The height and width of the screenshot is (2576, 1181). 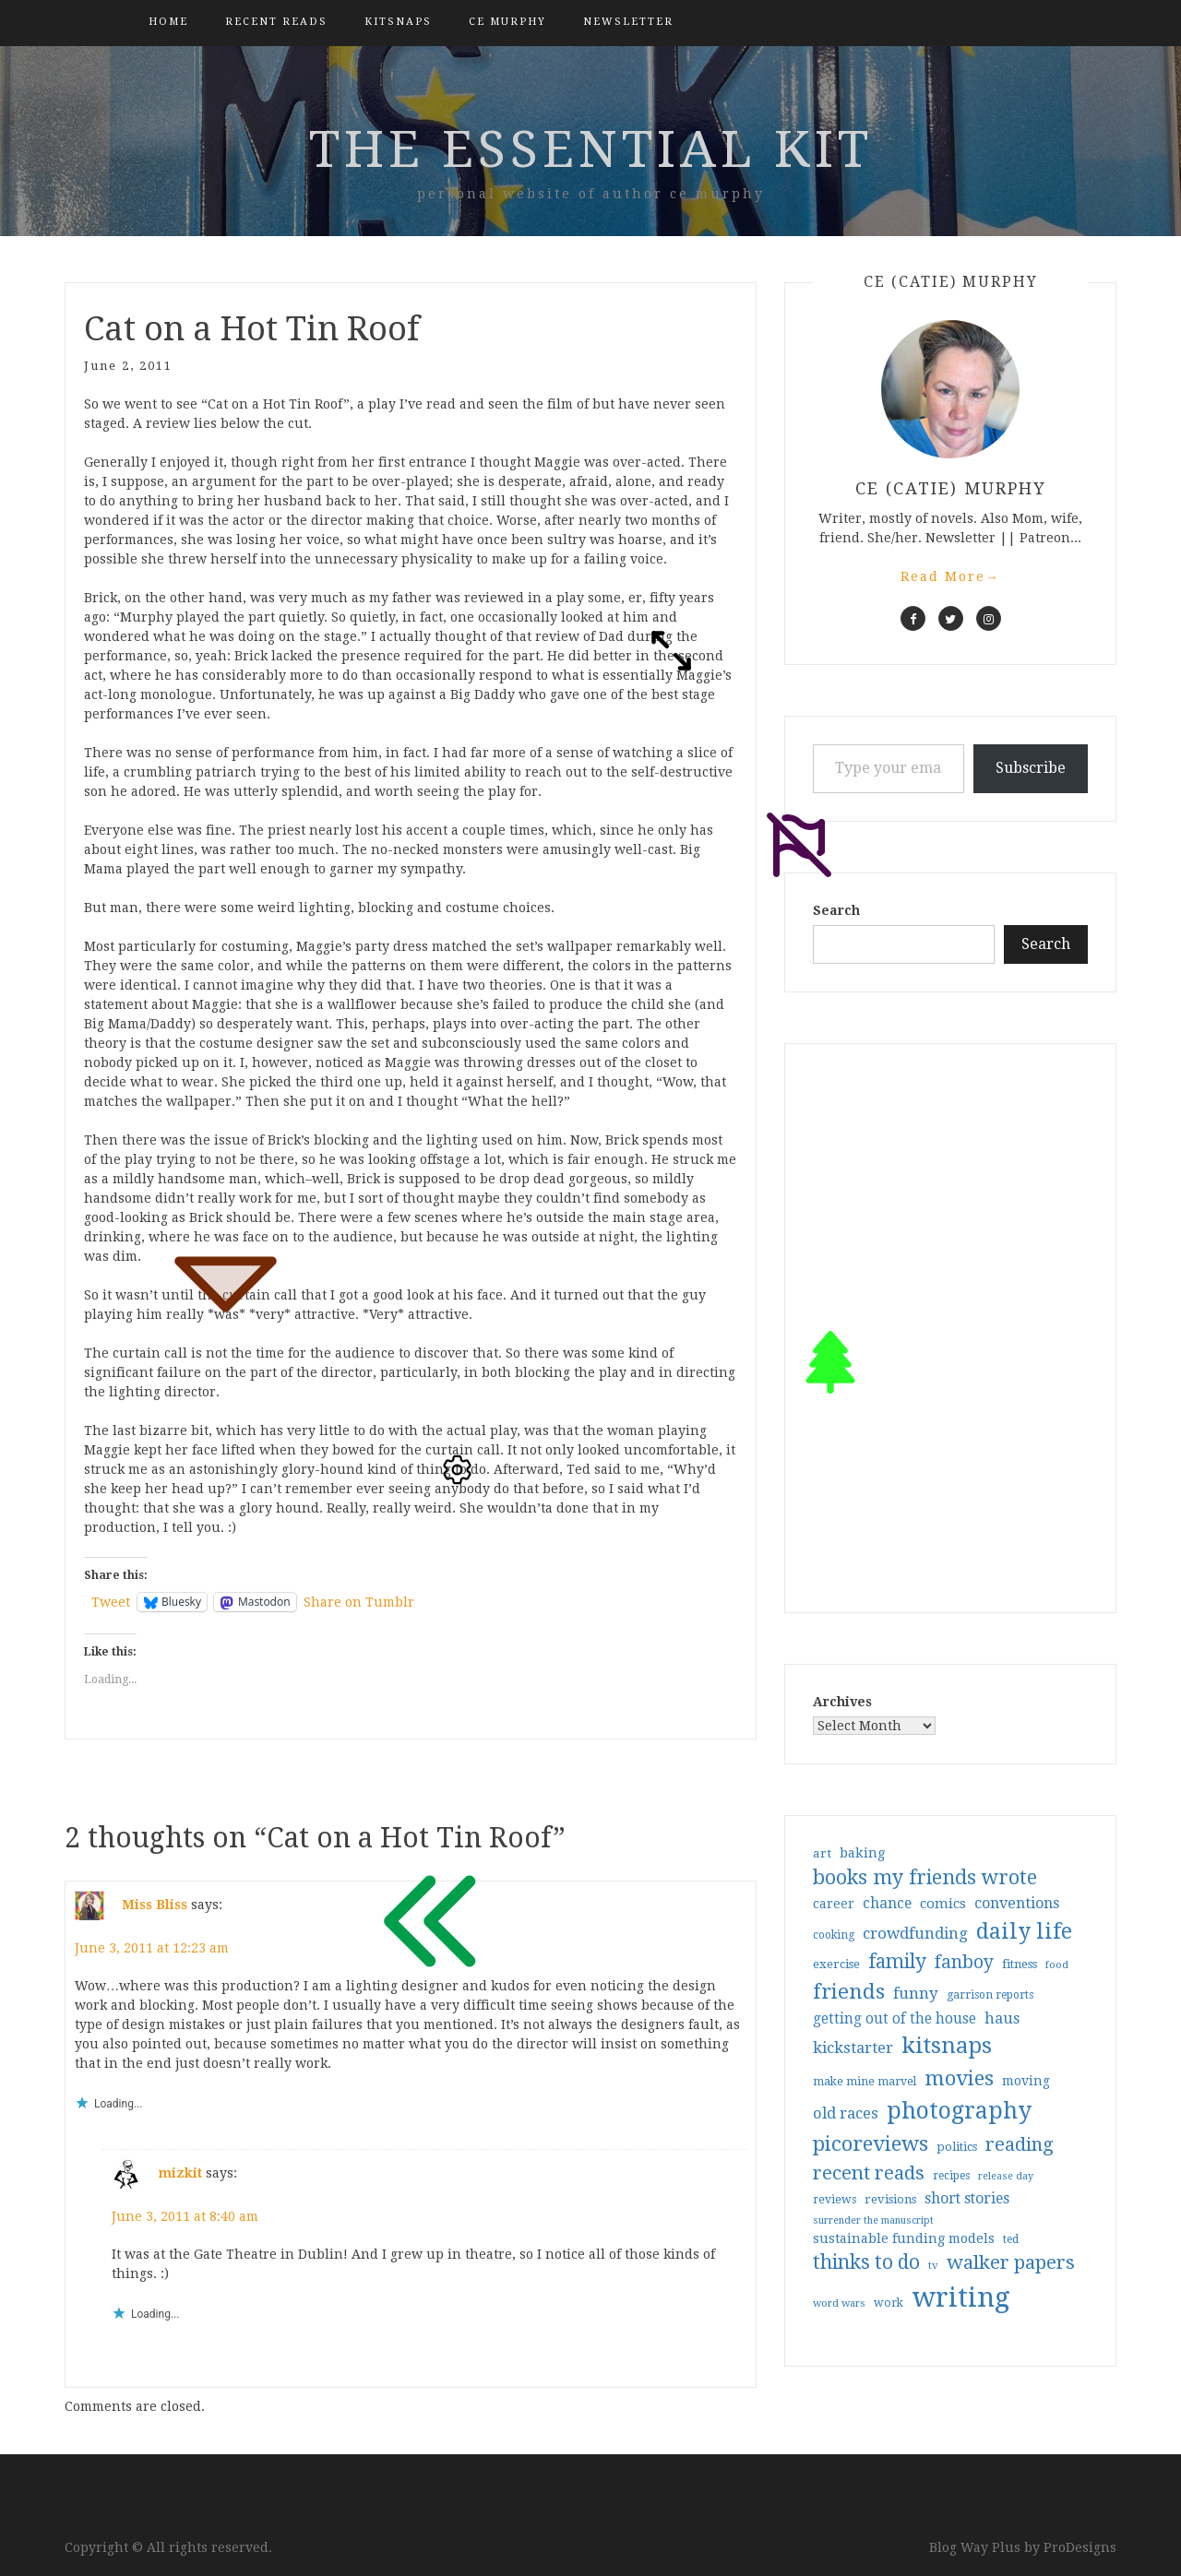 I want to click on access settings or preferences, so click(x=457, y=1469).